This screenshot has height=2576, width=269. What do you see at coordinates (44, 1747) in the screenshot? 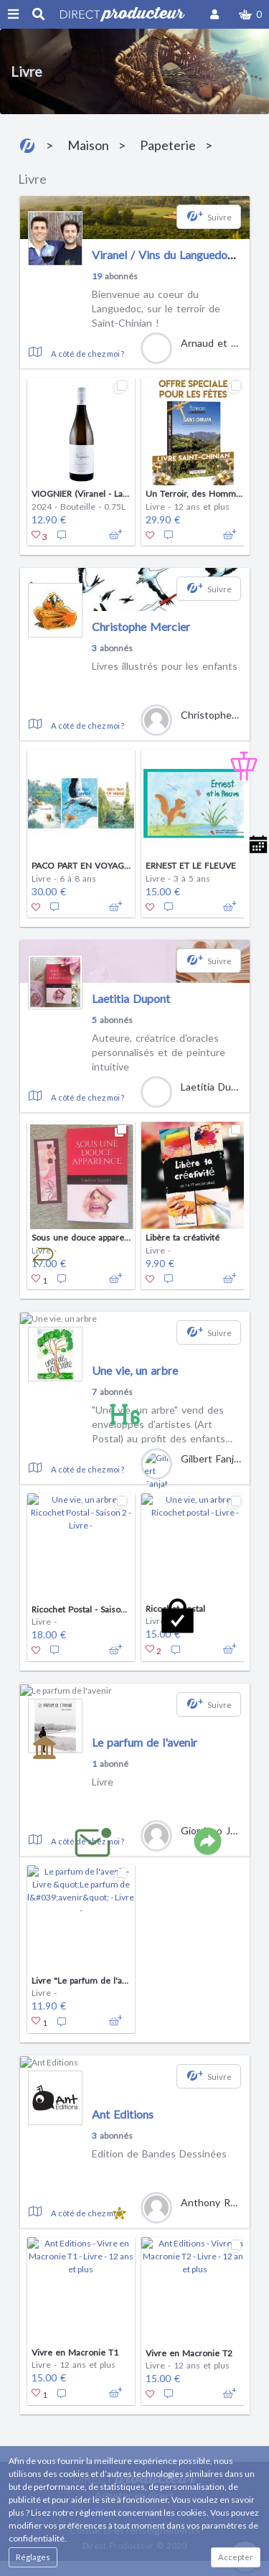
I see `view nearby landmarks or points of interest` at bounding box center [44, 1747].